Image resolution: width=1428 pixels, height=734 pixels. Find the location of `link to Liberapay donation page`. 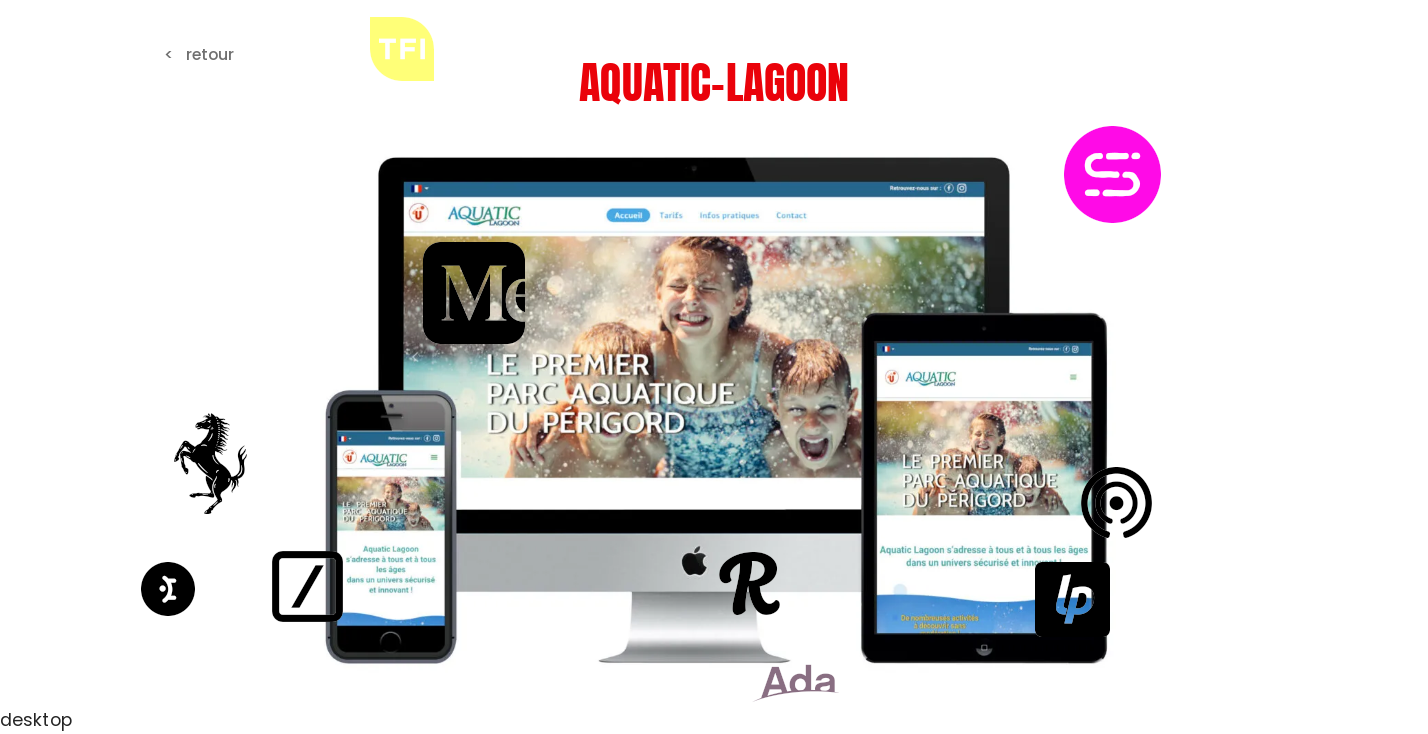

link to Liberapay donation page is located at coordinates (1072, 599).